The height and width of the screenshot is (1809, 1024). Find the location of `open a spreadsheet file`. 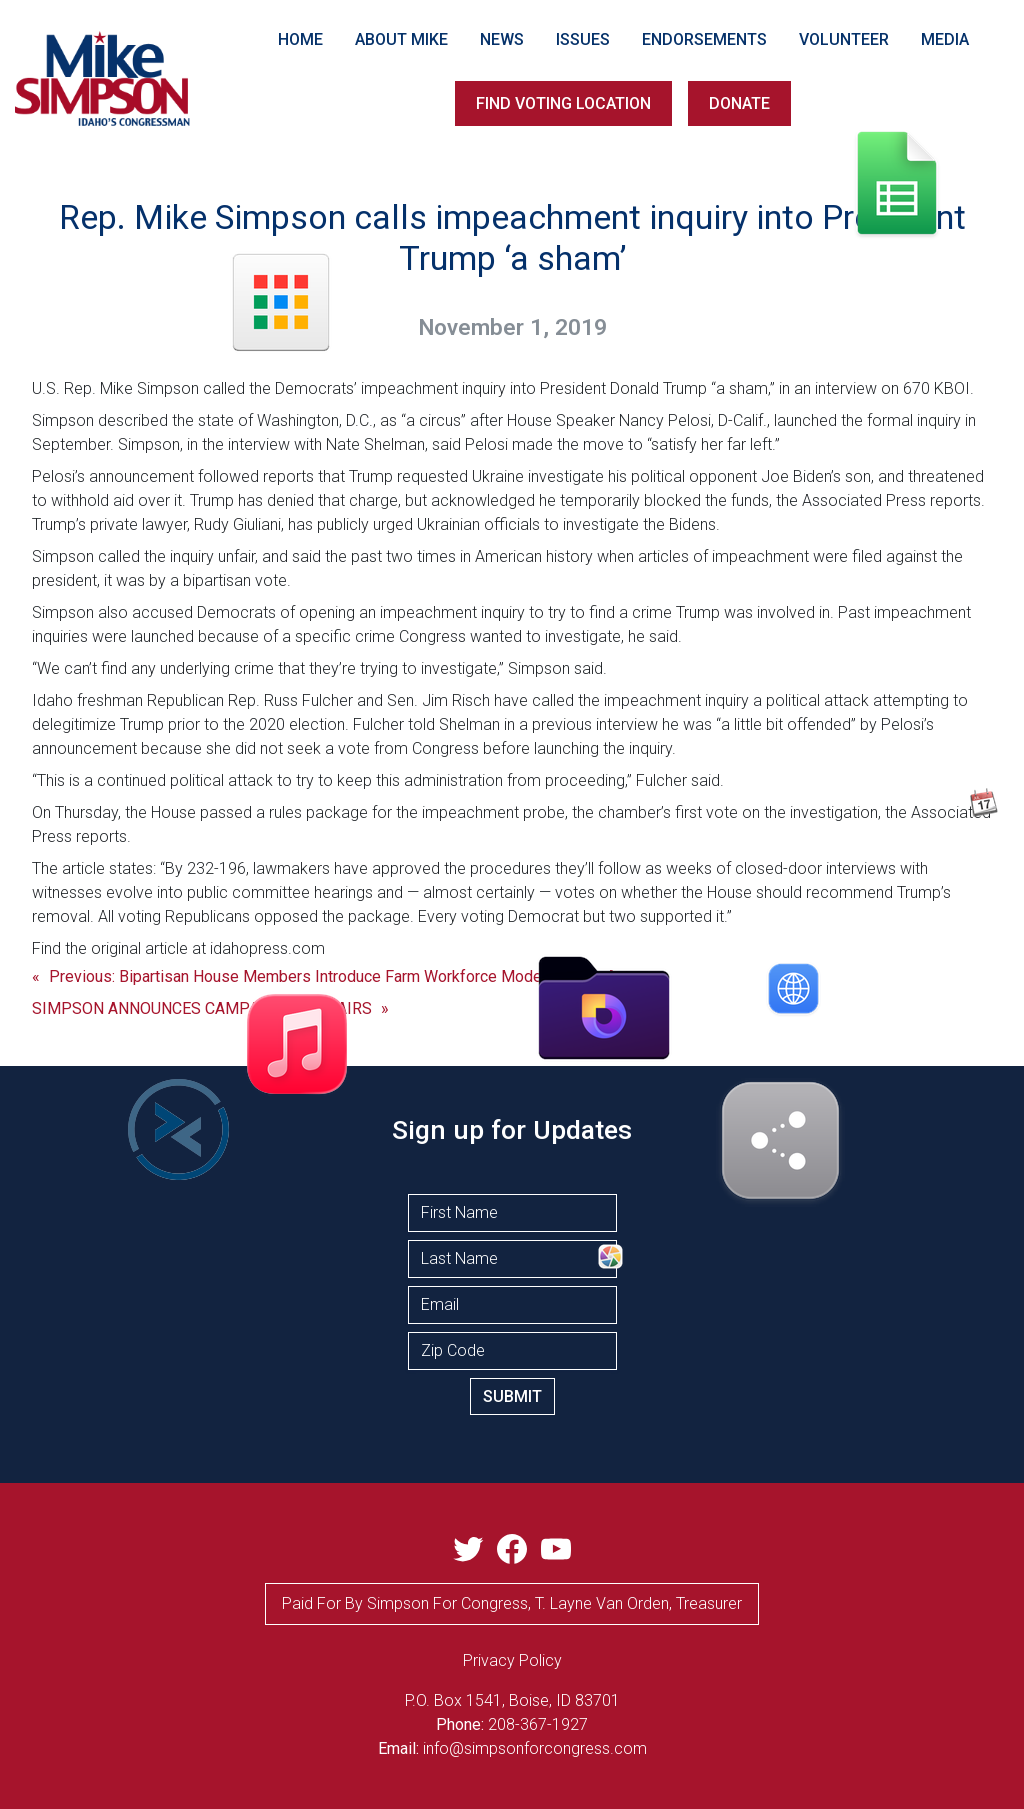

open a spreadsheet file is located at coordinates (897, 185).